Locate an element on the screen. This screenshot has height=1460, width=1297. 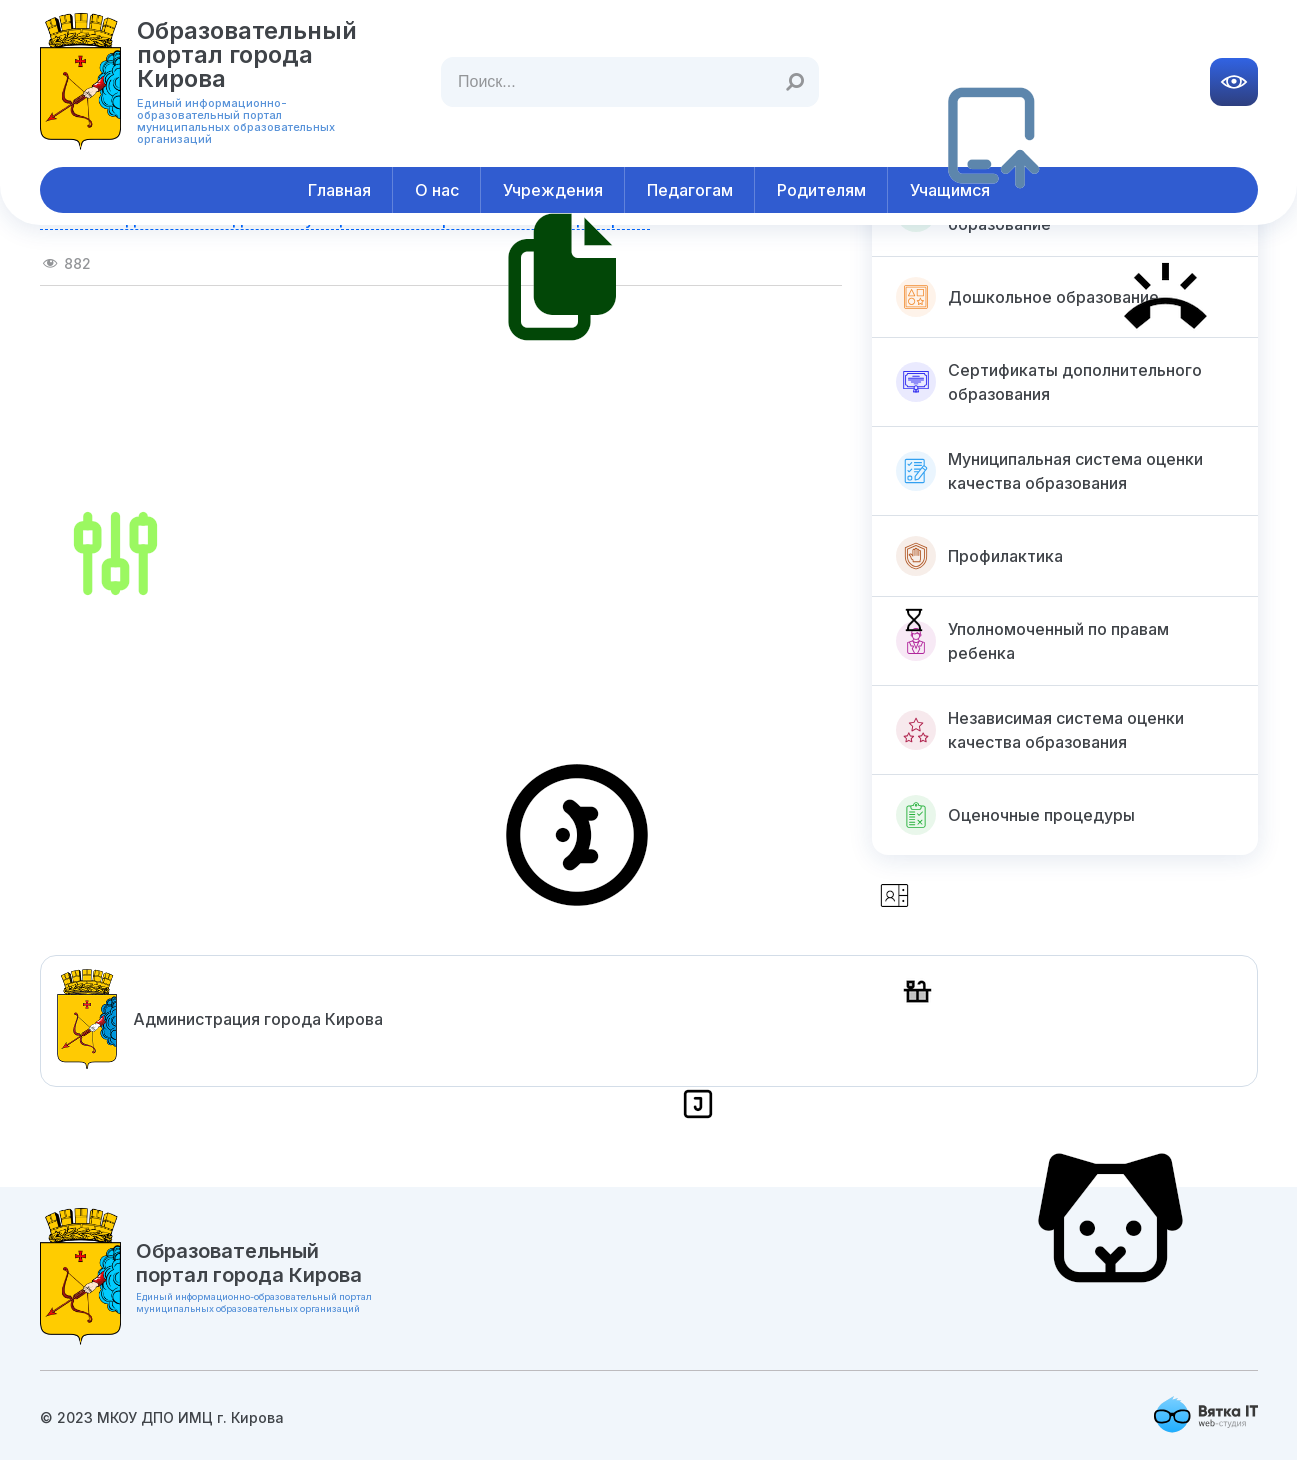
represents the letter J in a menu or keyboard interface is located at coordinates (698, 1104).